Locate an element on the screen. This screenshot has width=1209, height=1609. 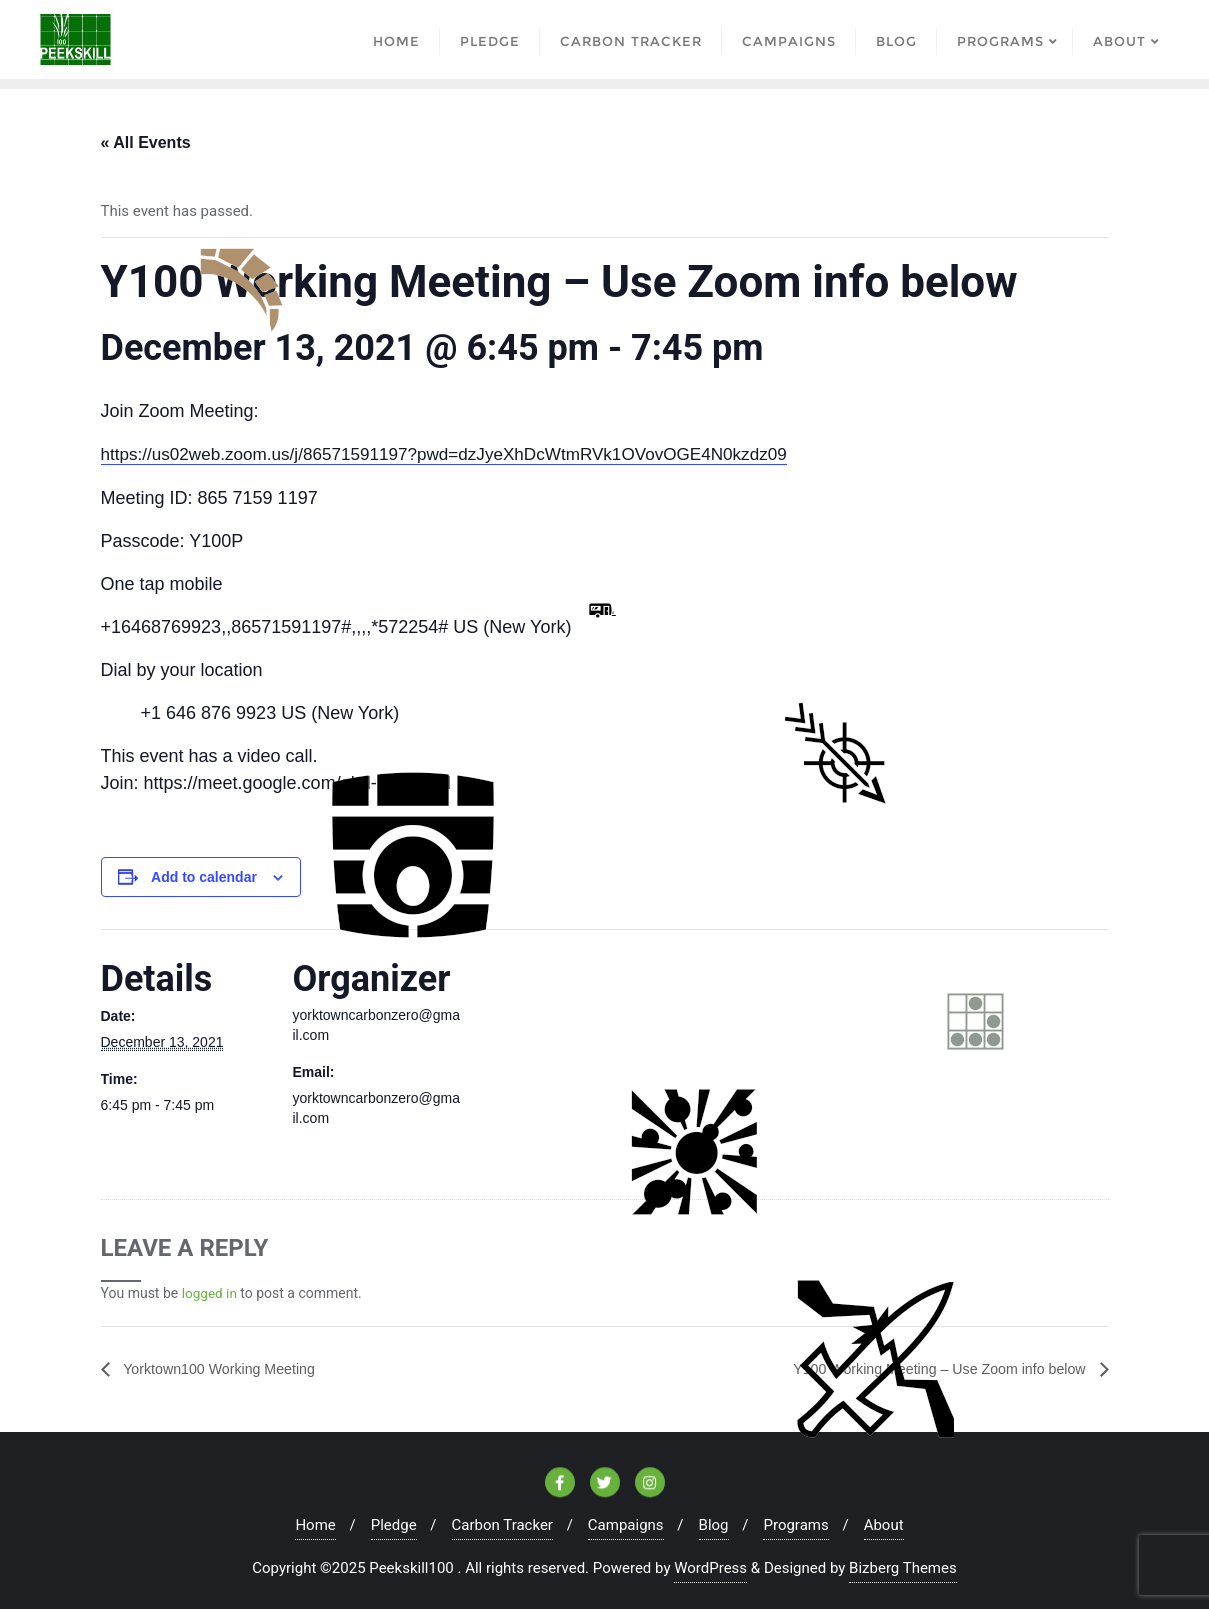
armadillo tail icon for a creature or animal game element is located at coordinates (242, 289).